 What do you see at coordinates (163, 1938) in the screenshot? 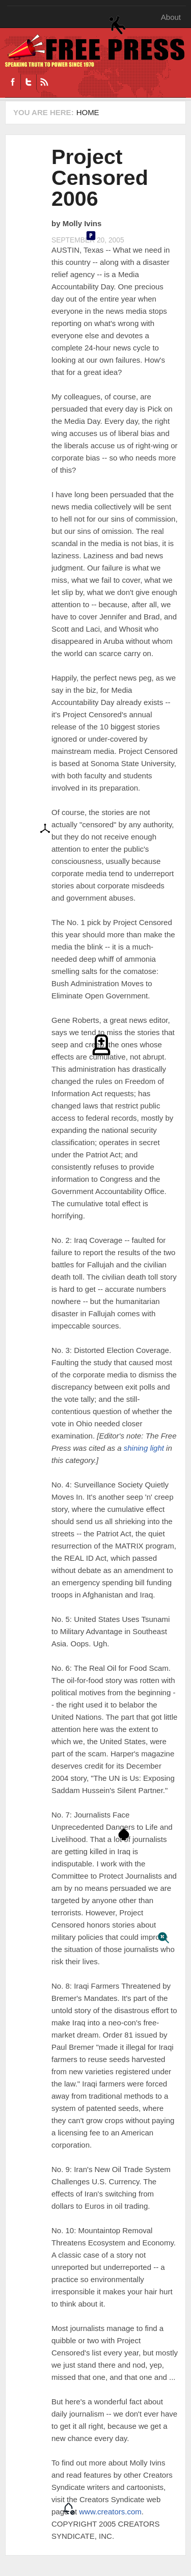
I see `cancel or clear current search` at bounding box center [163, 1938].